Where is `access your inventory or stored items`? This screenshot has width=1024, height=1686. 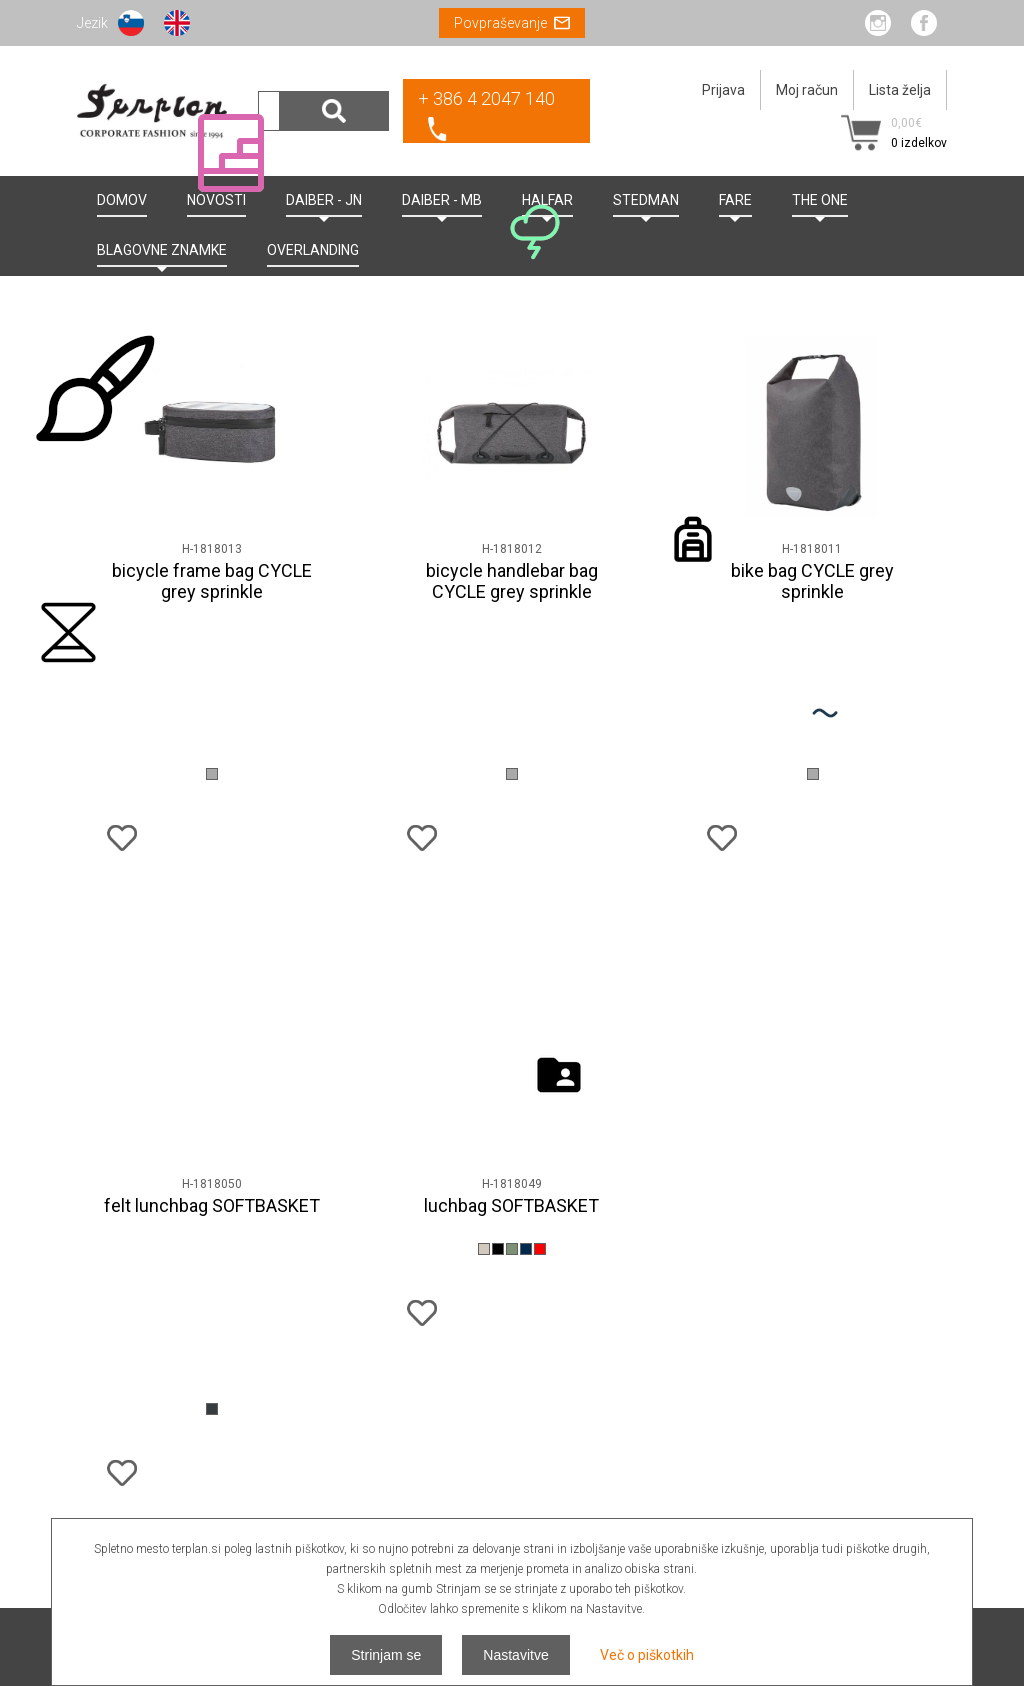 access your inventory or stored items is located at coordinates (693, 540).